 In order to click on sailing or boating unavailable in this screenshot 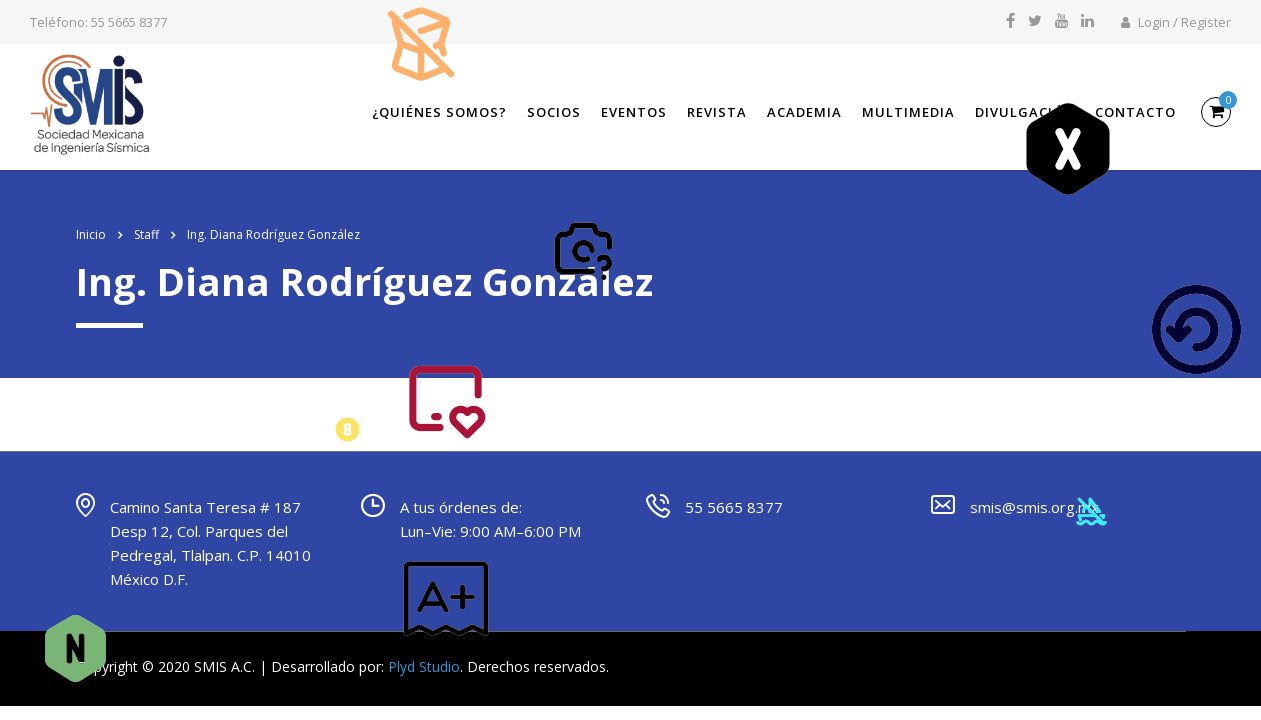, I will do `click(1091, 511)`.